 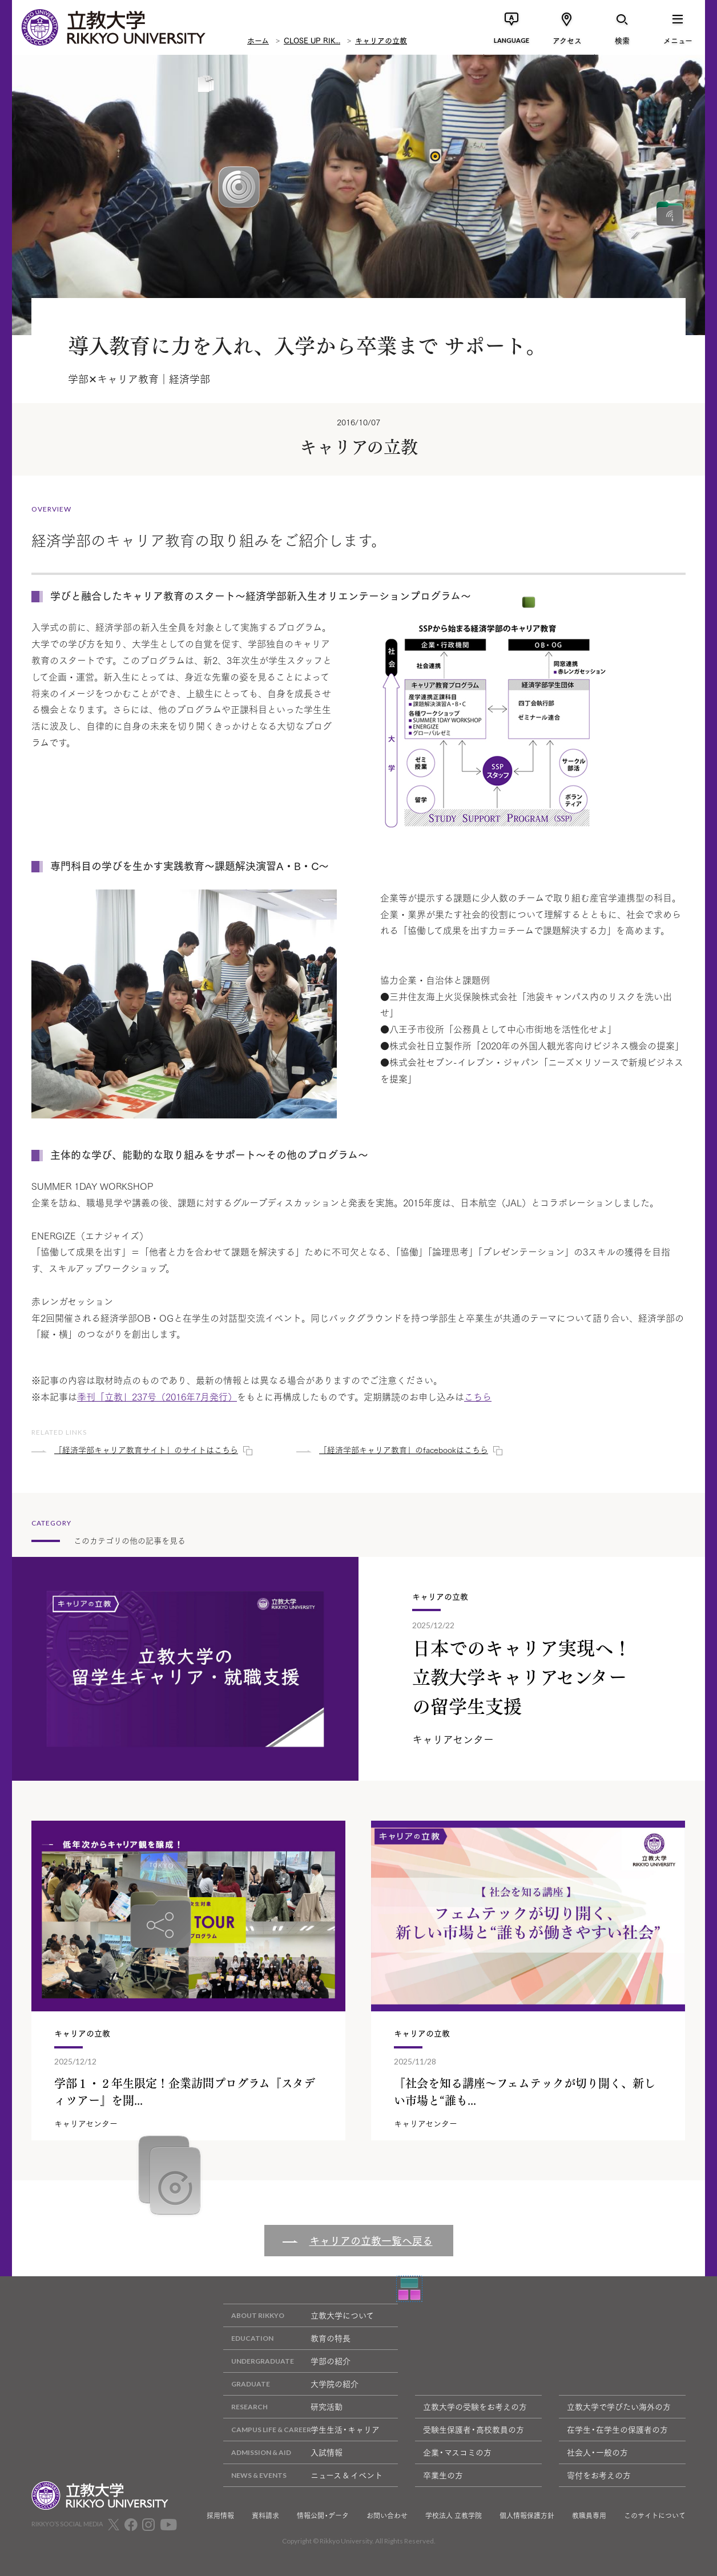 What do you see at coordinates (670, 214) in the screenshot?
I see `open insync cloud sync folder` at bounding box center [670, 214].